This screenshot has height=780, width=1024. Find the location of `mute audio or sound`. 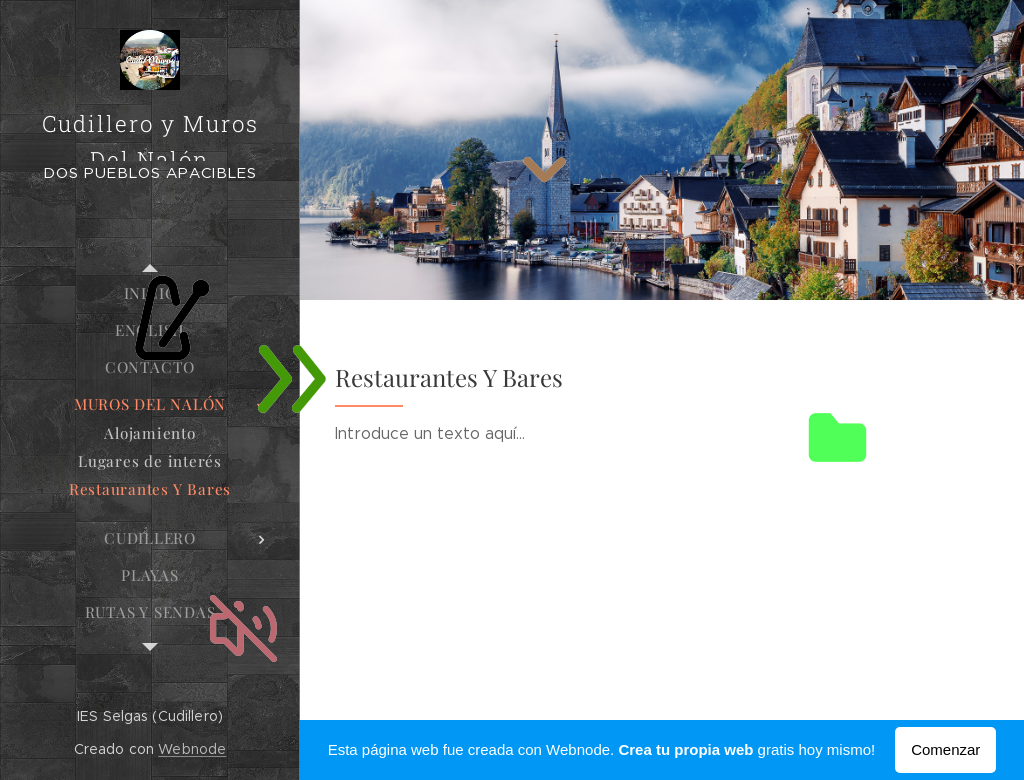

mute audio or sound is located at coordinates (243, 628).